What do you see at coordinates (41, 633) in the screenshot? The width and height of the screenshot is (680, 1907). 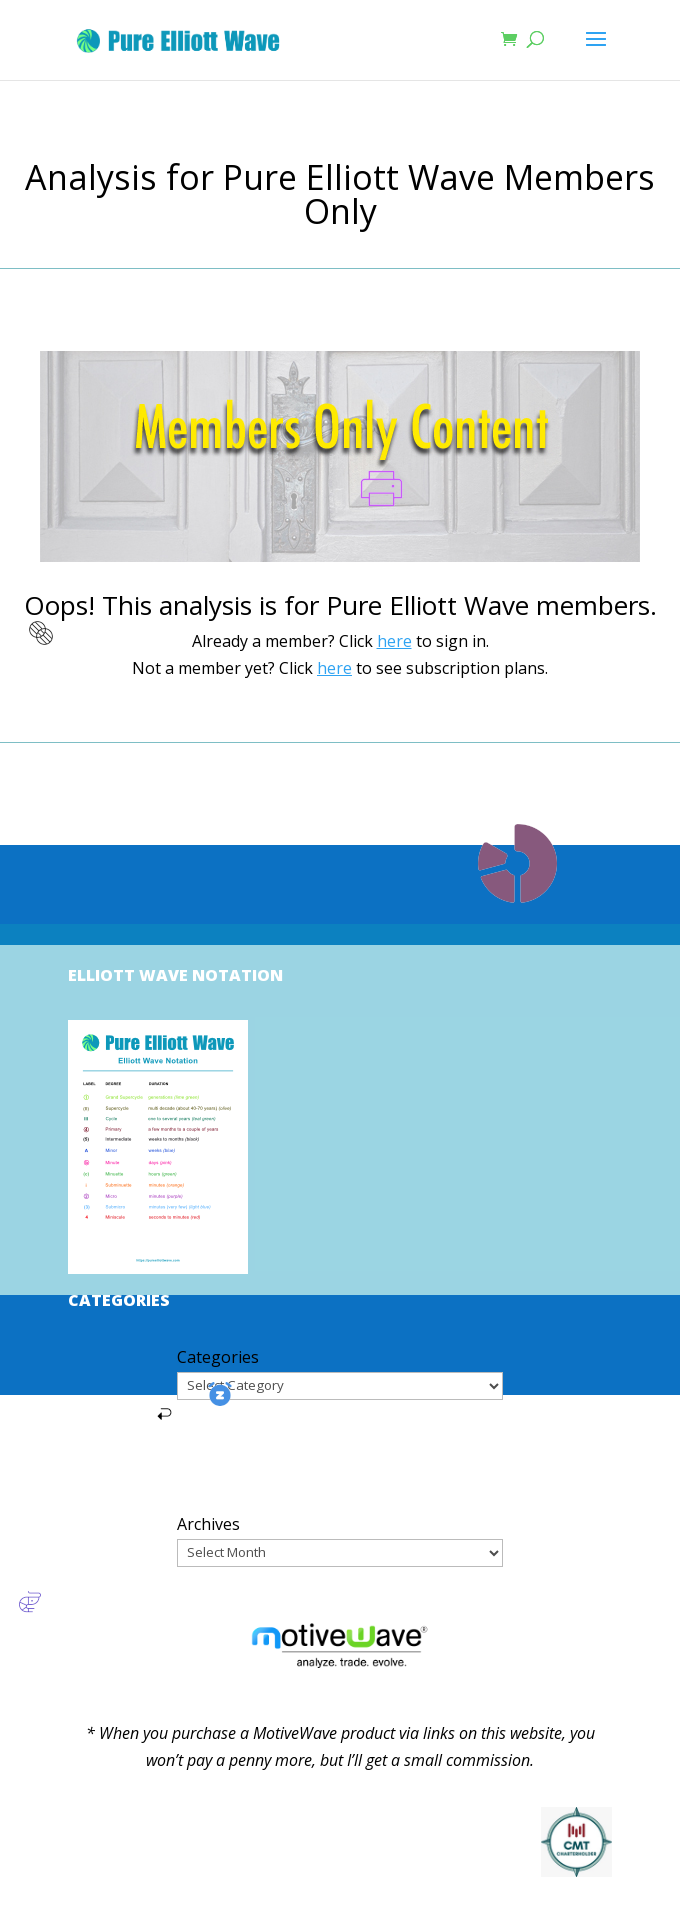 I see `merge or combine selected layers` at bounding box center [41, 633].